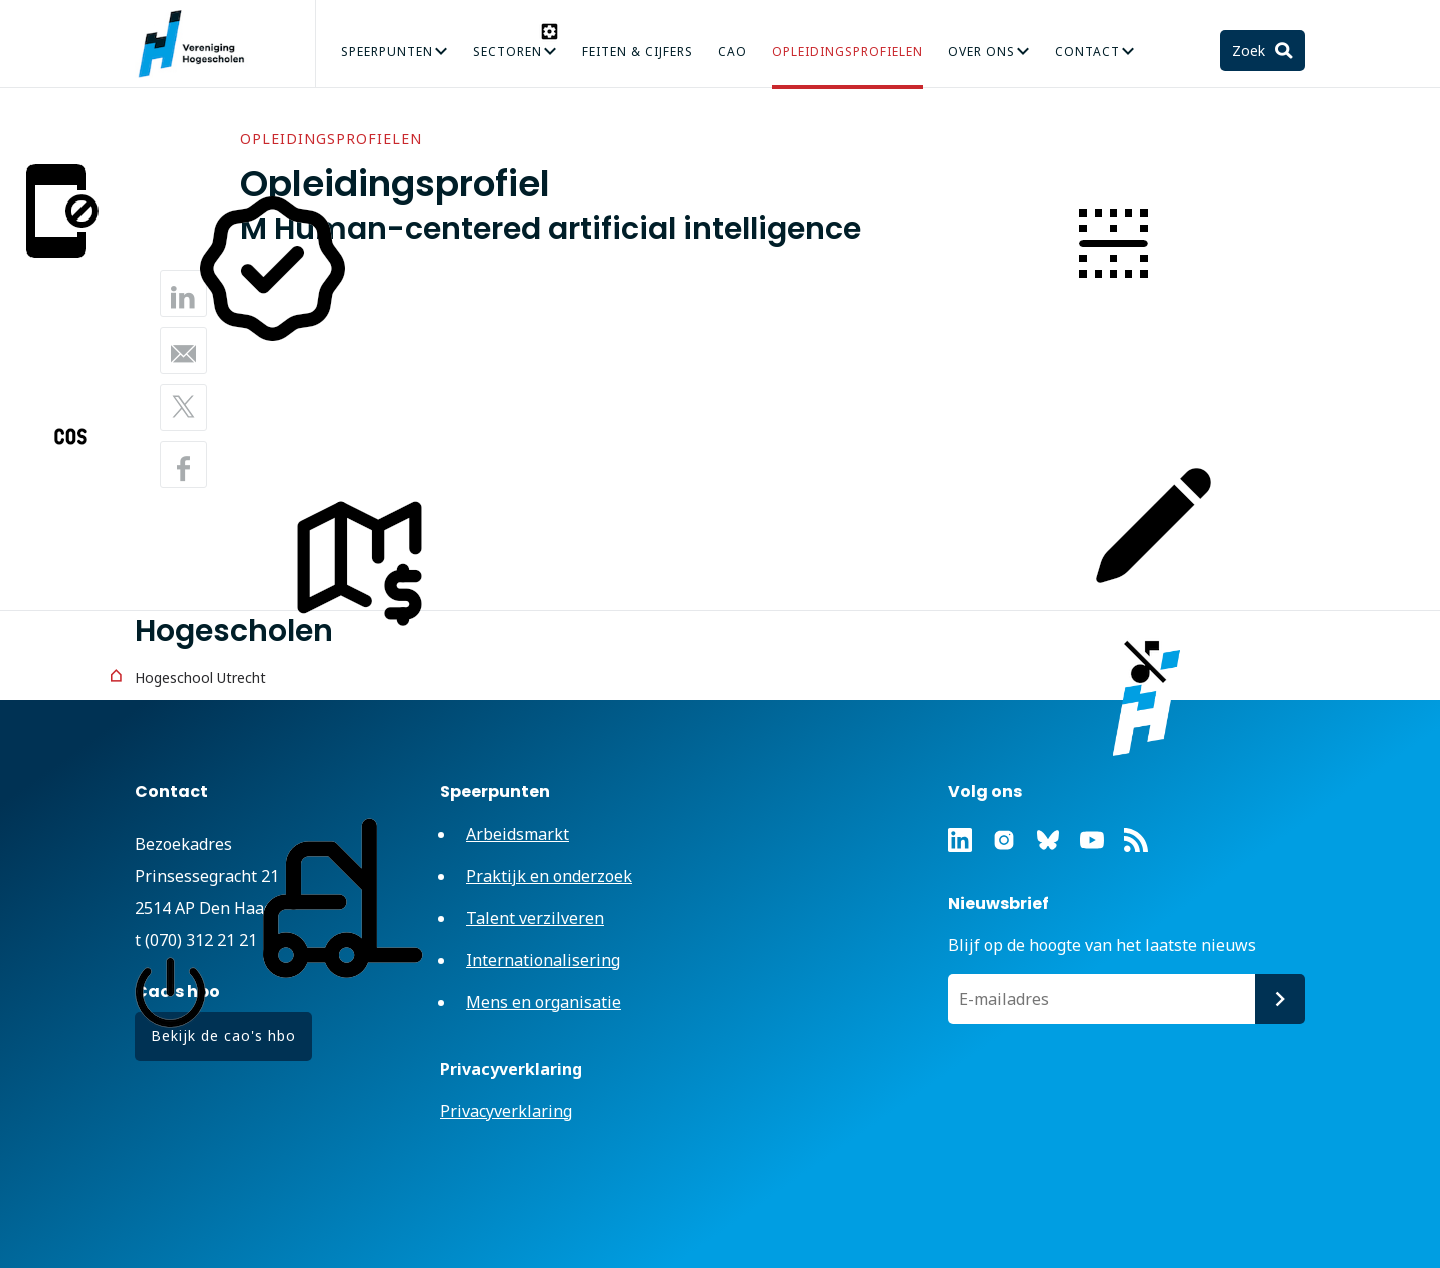 This screenshot has height=1268, width=1440. I want to click on access cosine function in calculator, so click(70, 436).